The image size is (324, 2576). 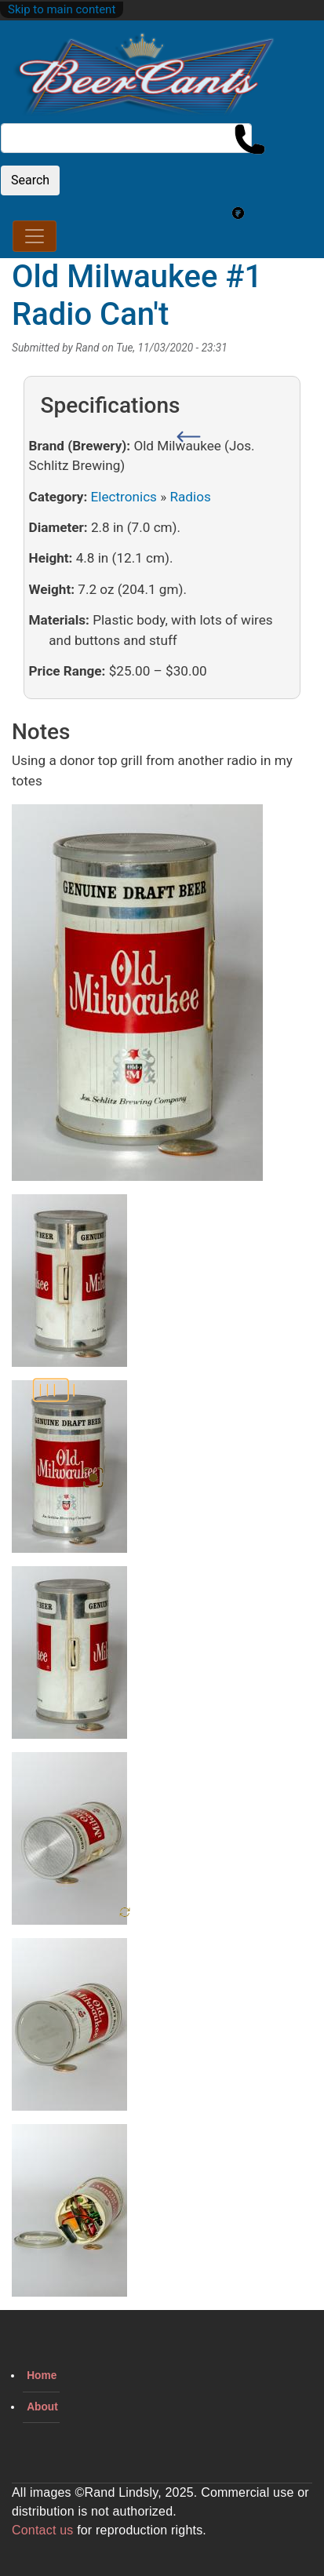 What do you see at coordinates (53, 1390) in the screenshot?
I see `indicates battery is well charged` at bounding box center [53, 1390].